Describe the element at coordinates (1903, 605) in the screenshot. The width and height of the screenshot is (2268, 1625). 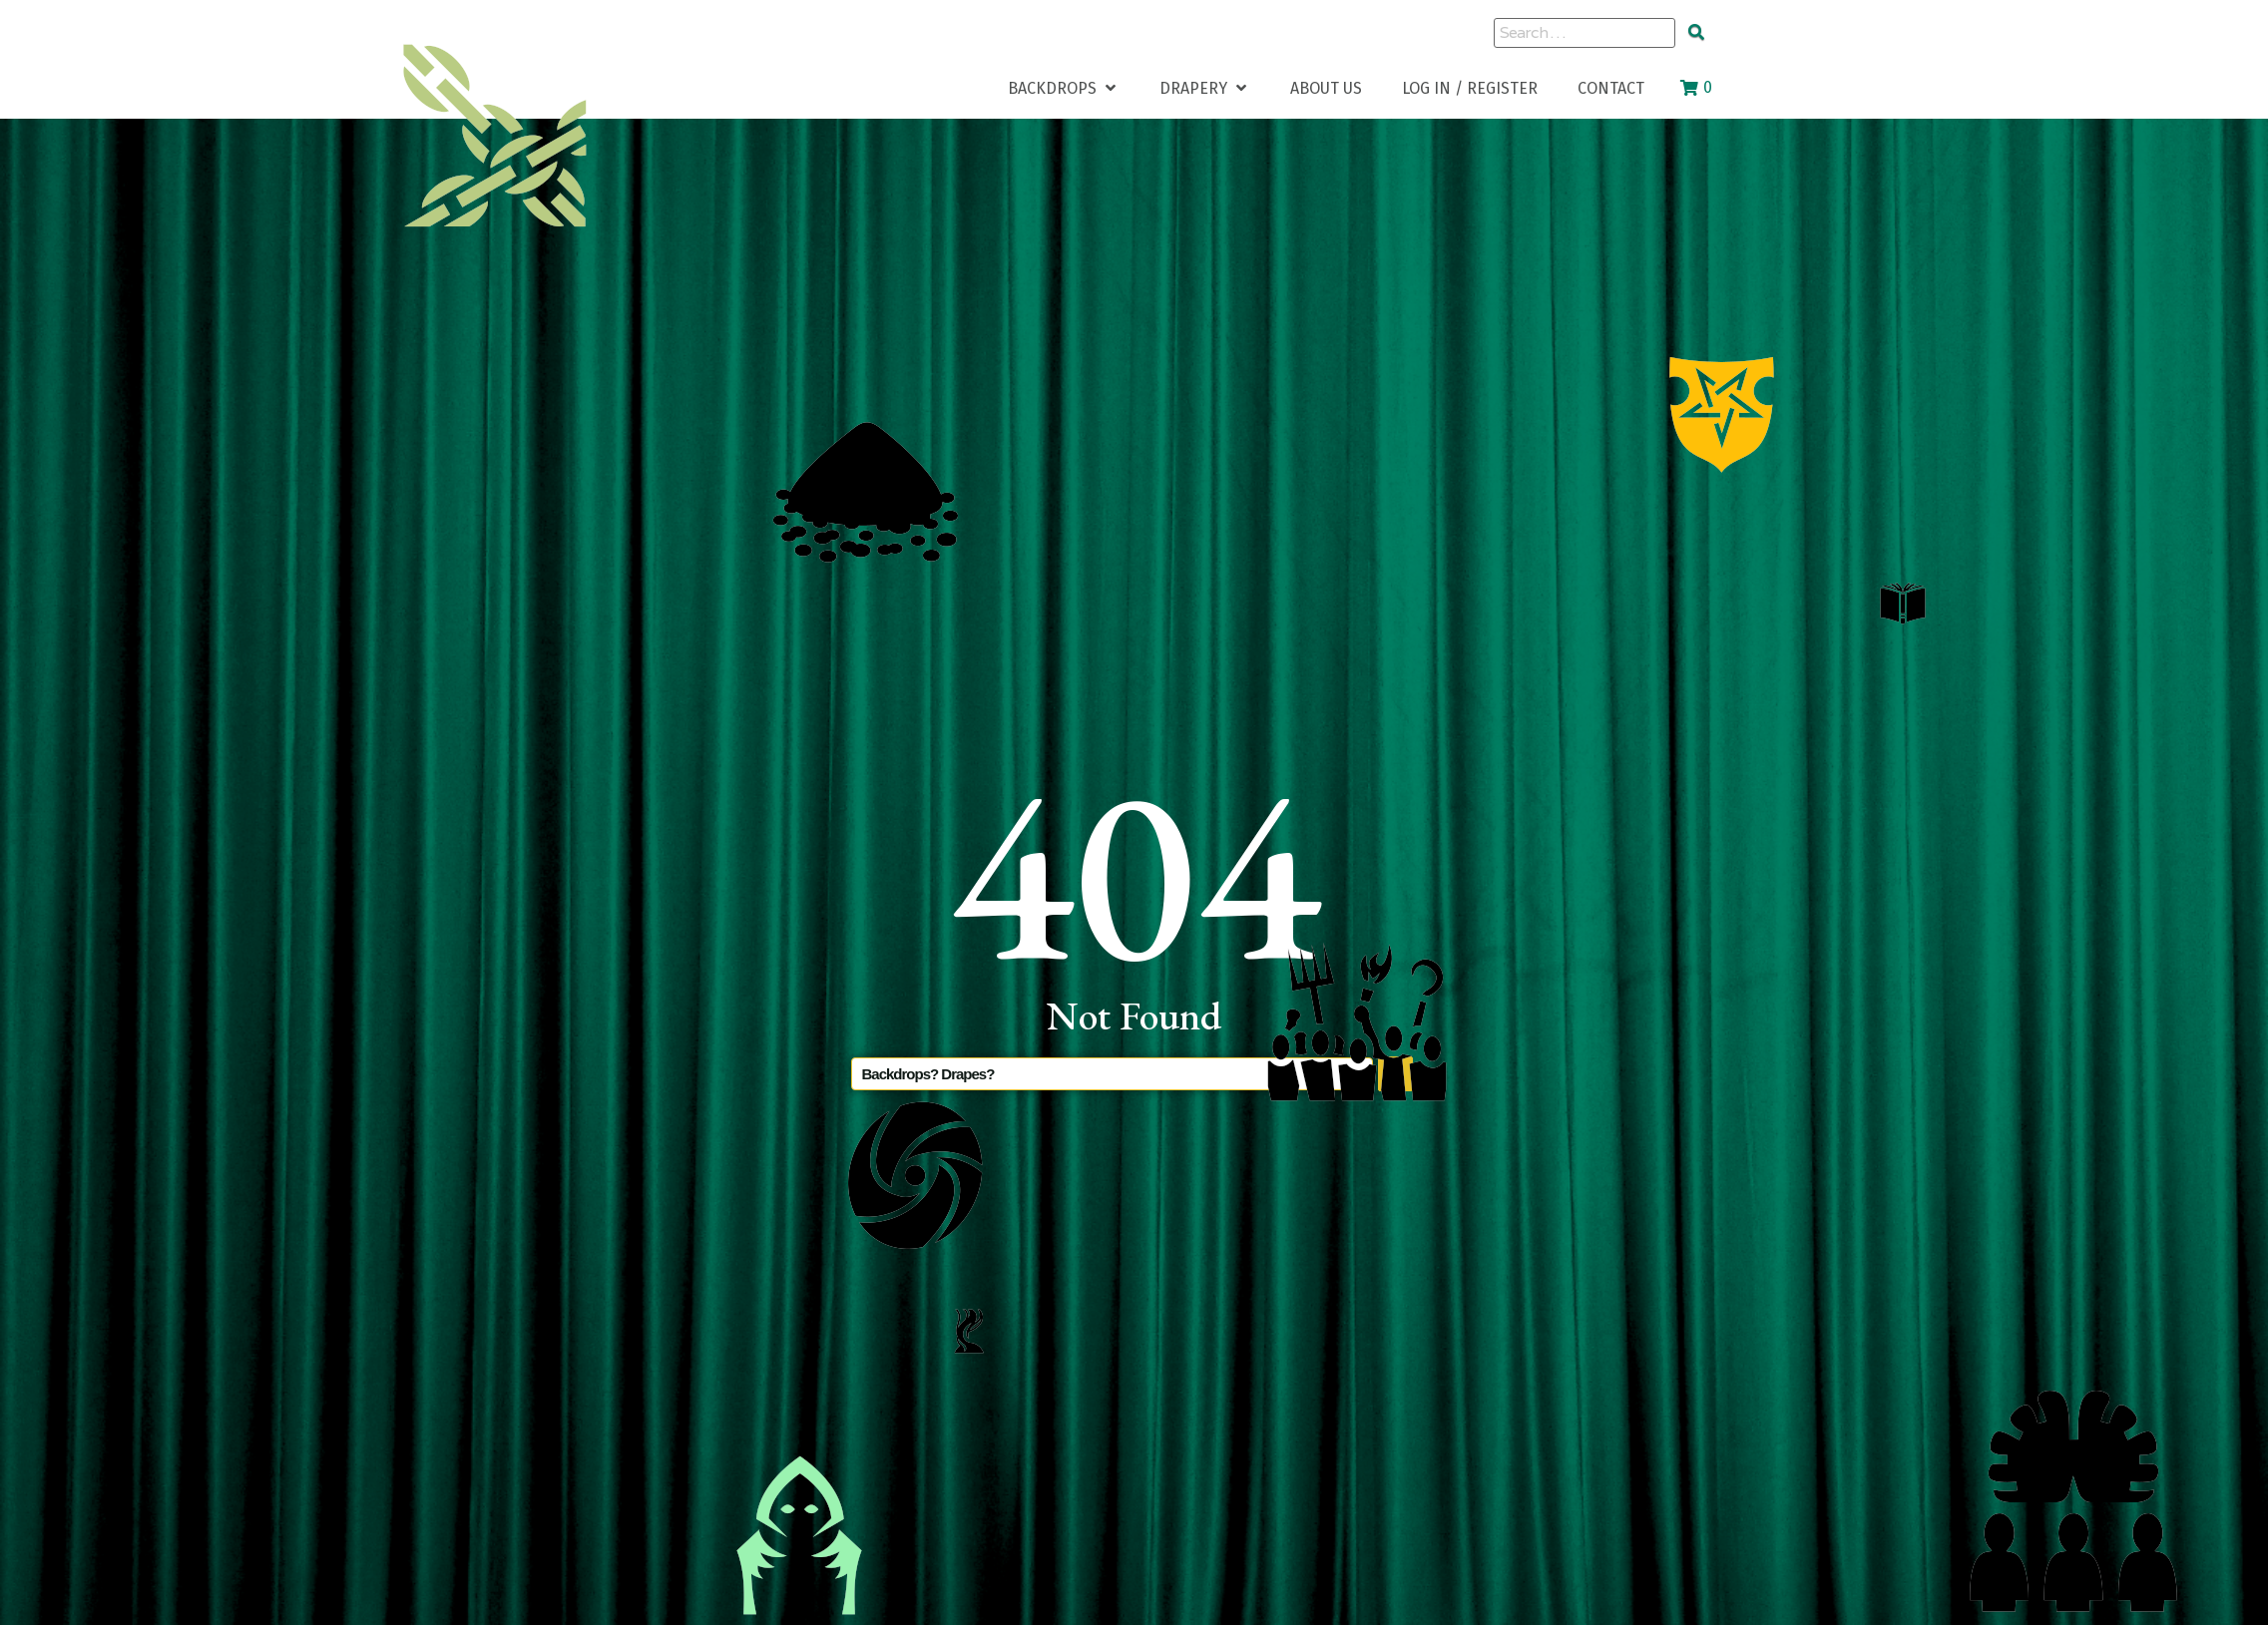
I see `open a book or reading material` at that location.